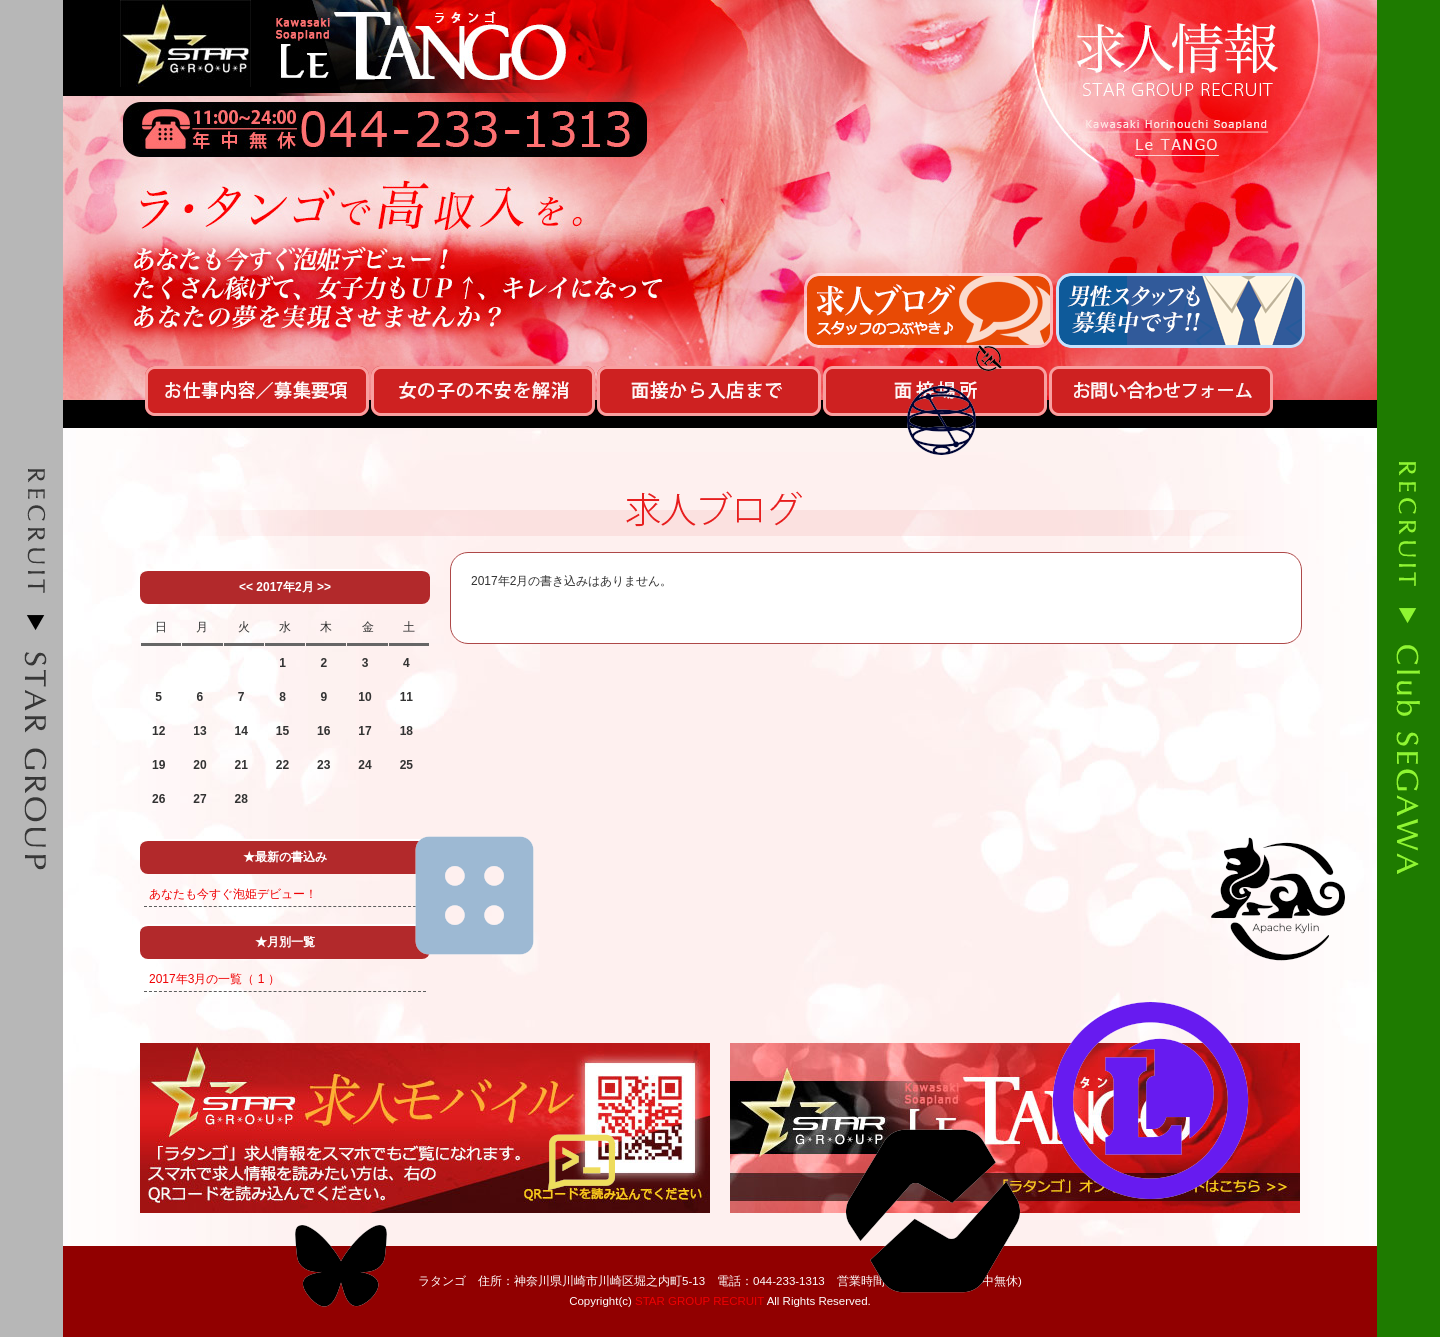 The height and width of the screenshot is (1337, 1440). What do you see at coordinates (1150, 1100) in the screenshot?
I see `E.Leclerc brand logo` at bounding box center [1150, 1100].